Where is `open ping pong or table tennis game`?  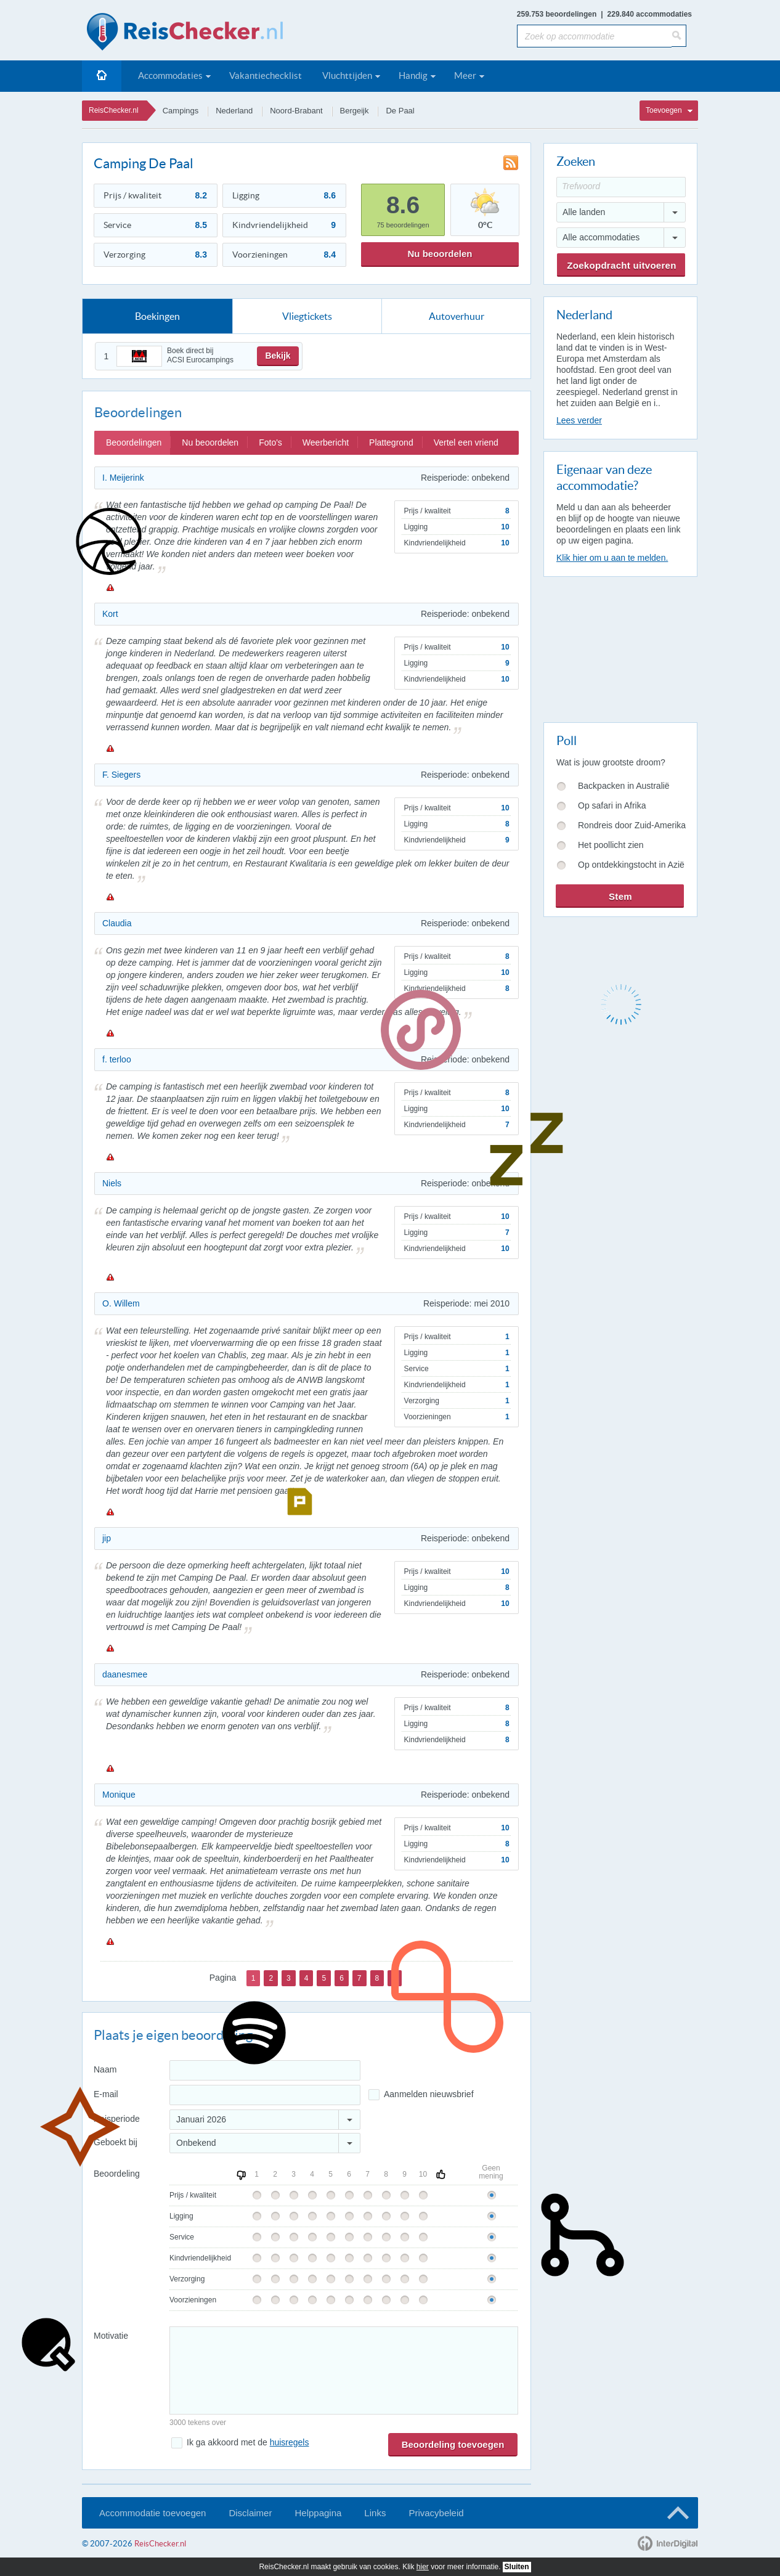
open ping pong or table tennis game is located at coordinates (47, 2344).